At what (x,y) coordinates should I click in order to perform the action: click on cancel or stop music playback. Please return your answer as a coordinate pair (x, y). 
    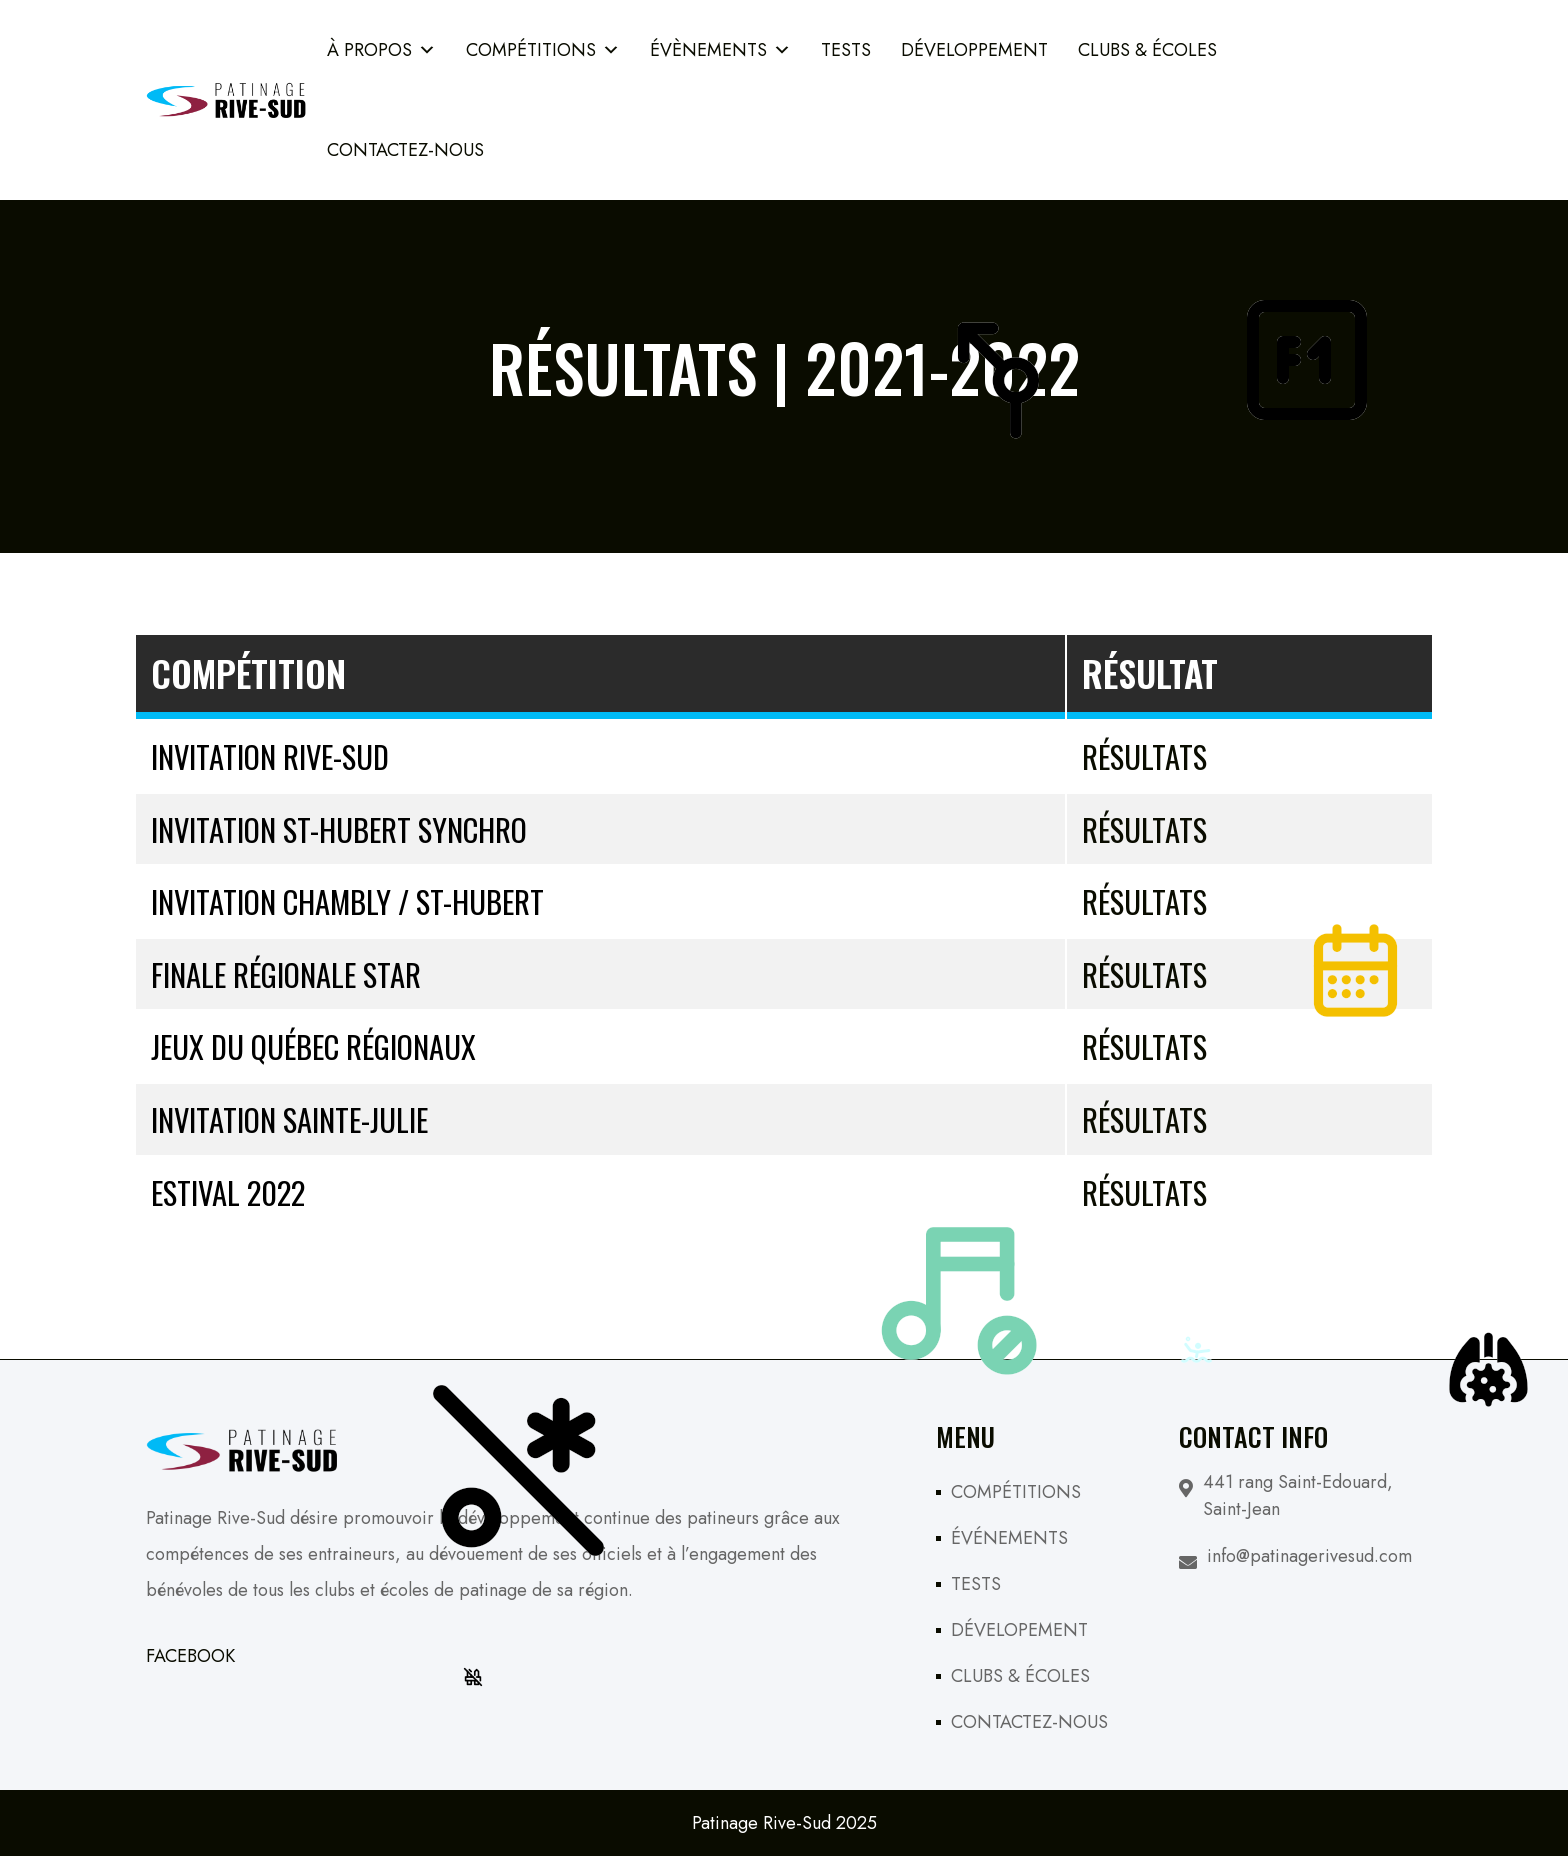
    Looking at the image, I should click on (955, 1293).